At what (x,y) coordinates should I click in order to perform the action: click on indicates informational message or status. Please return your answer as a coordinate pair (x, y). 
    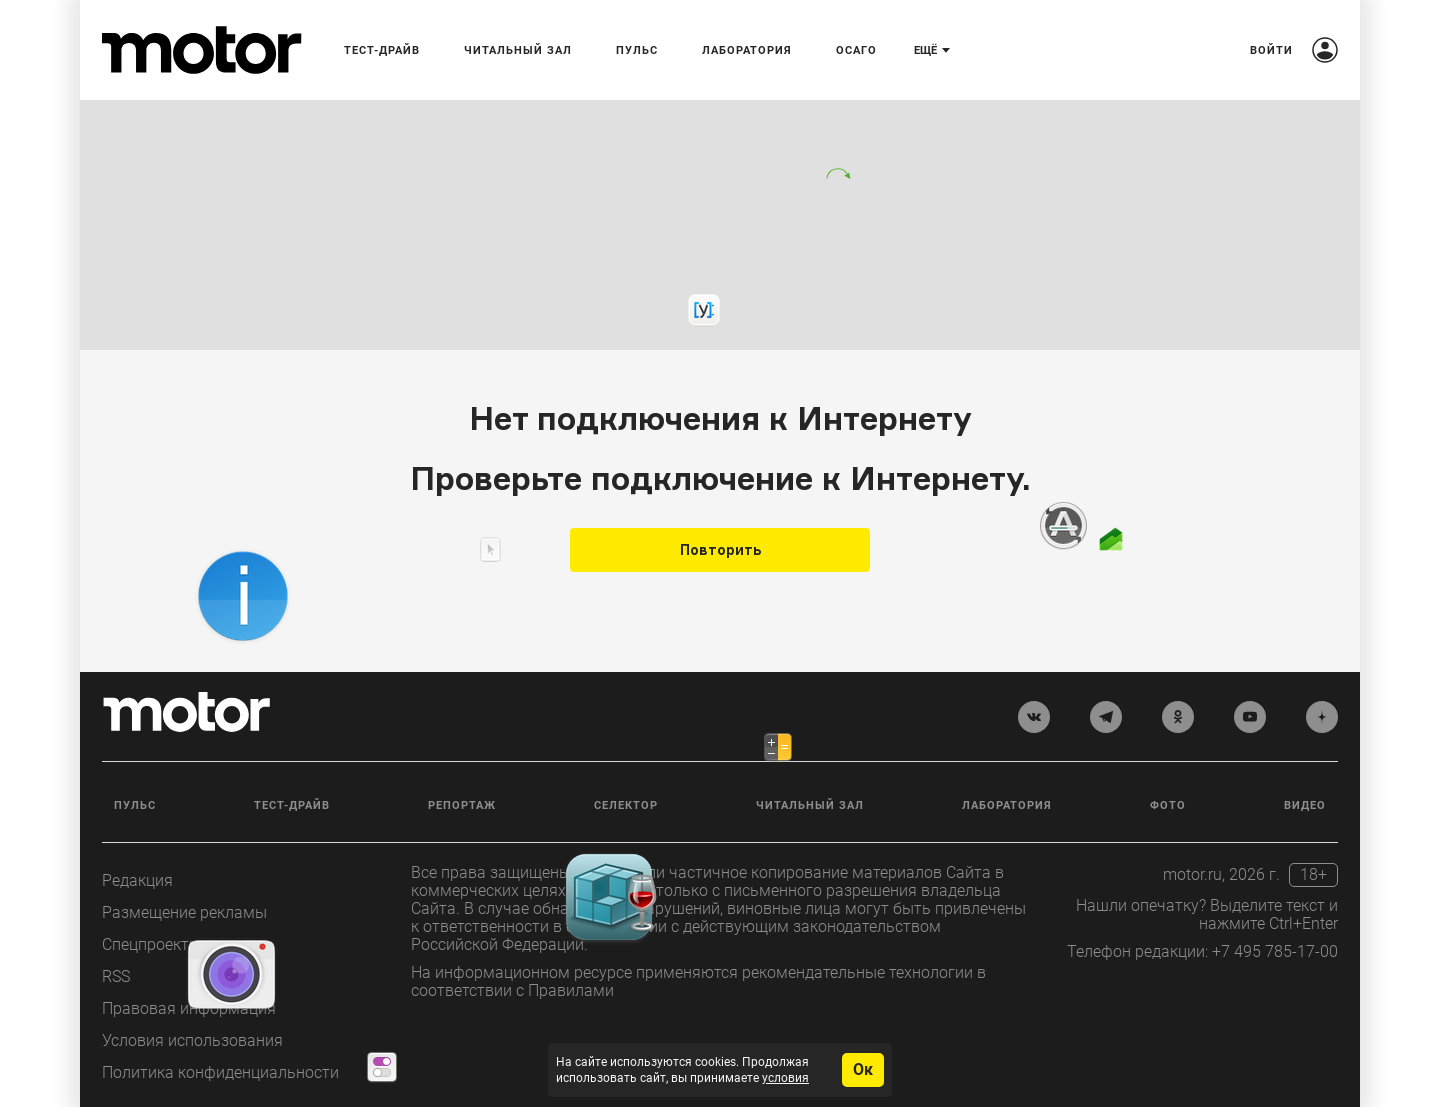
    Looking at the image, I should click on (243, 596).